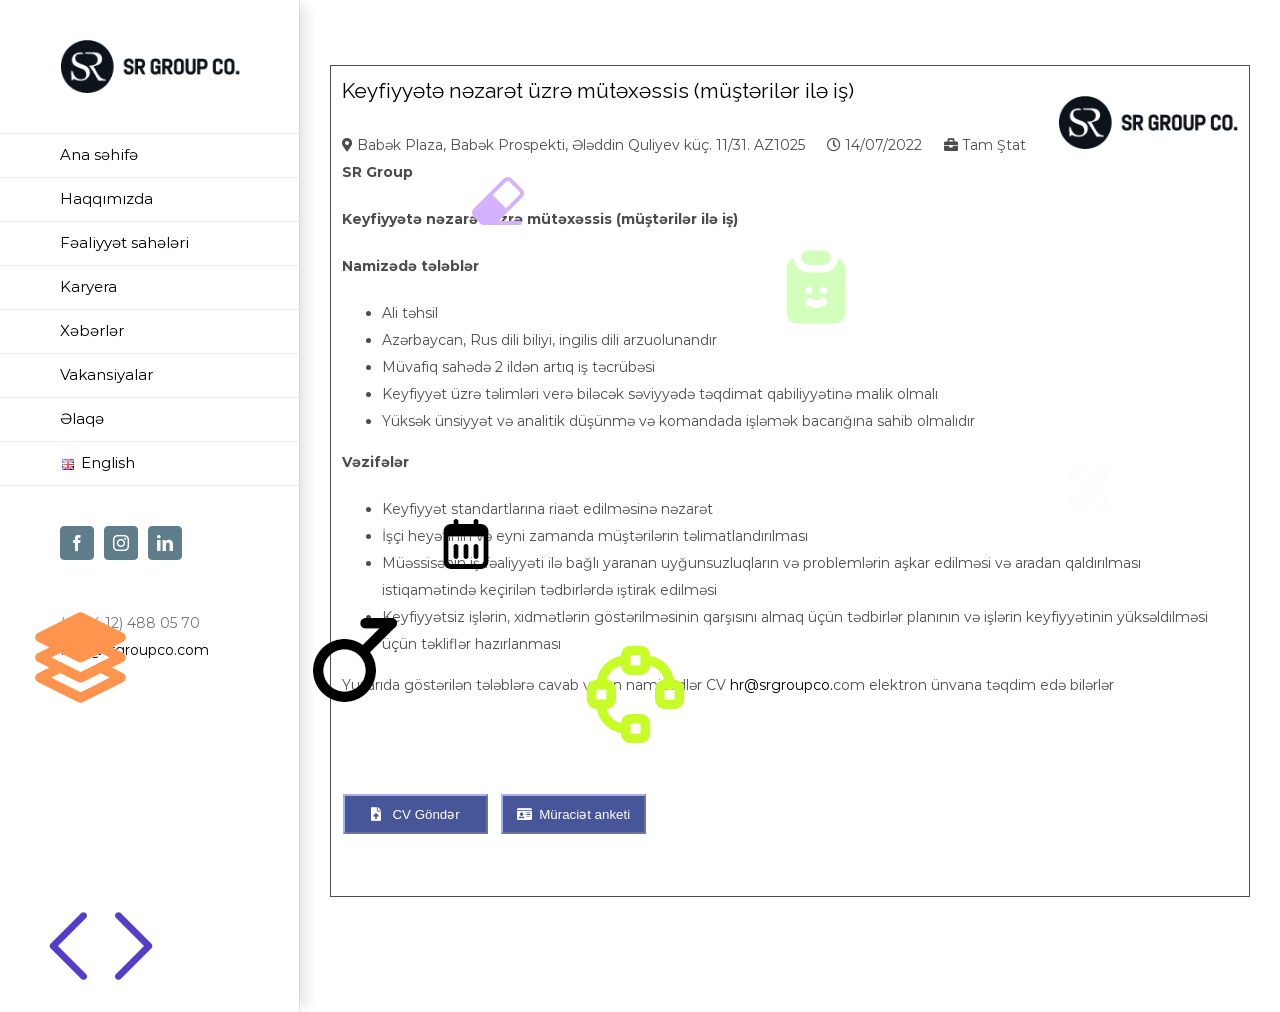 The height and width of the screenshot is (1012, 1280). I want to click on view front layer of a stack, so click(80, 657).